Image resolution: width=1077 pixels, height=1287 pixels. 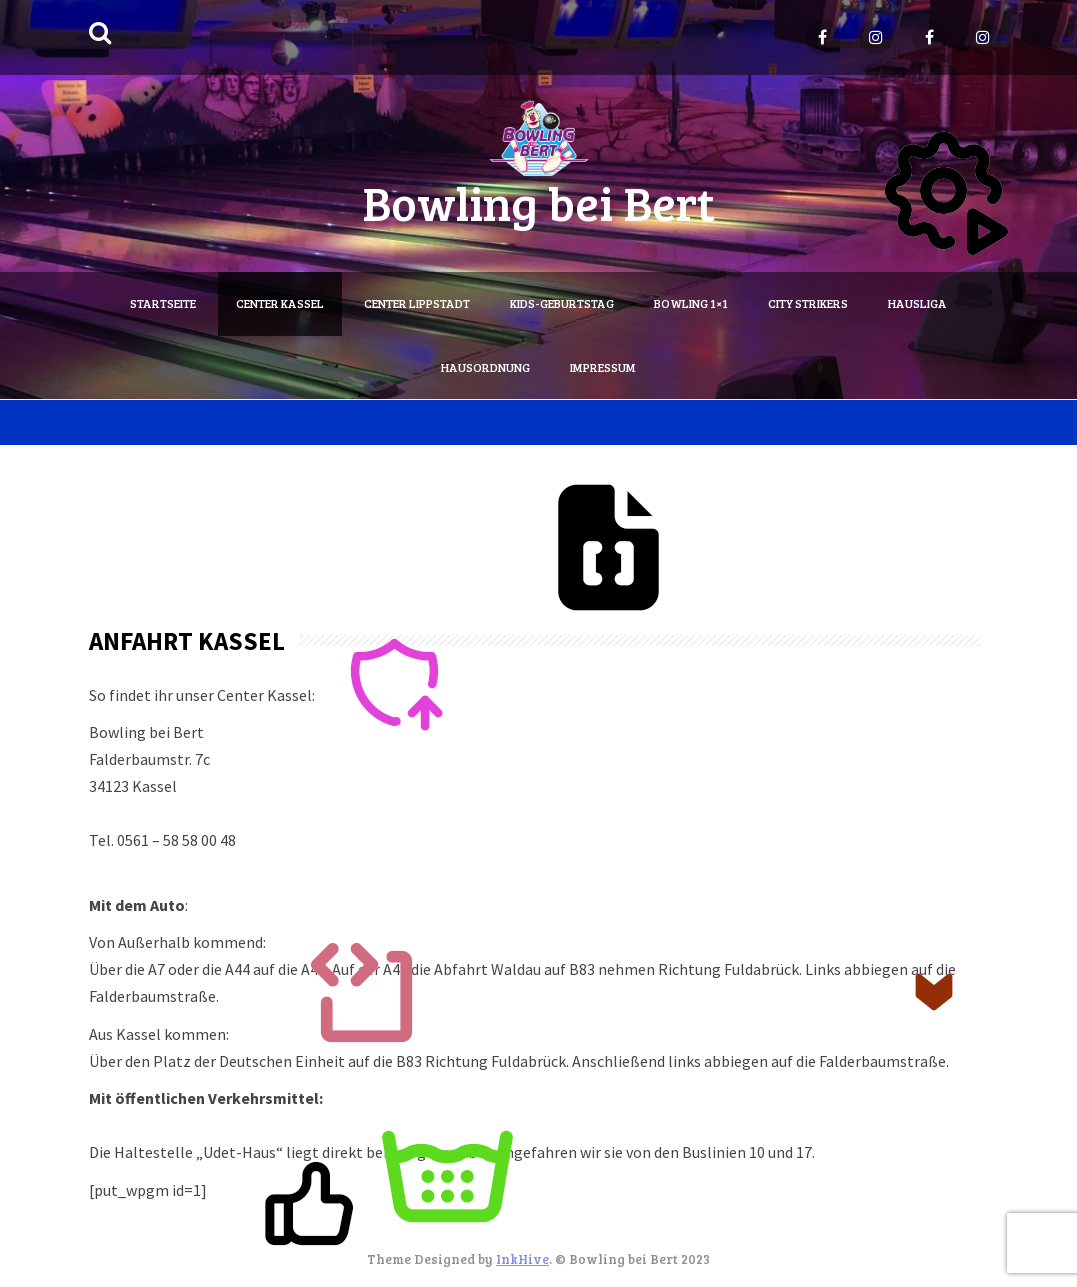 What do you see at coordinates (394, 682) in the screenshot?
I see `upgrade or enhance security protection` at bounding box center [394, 682].